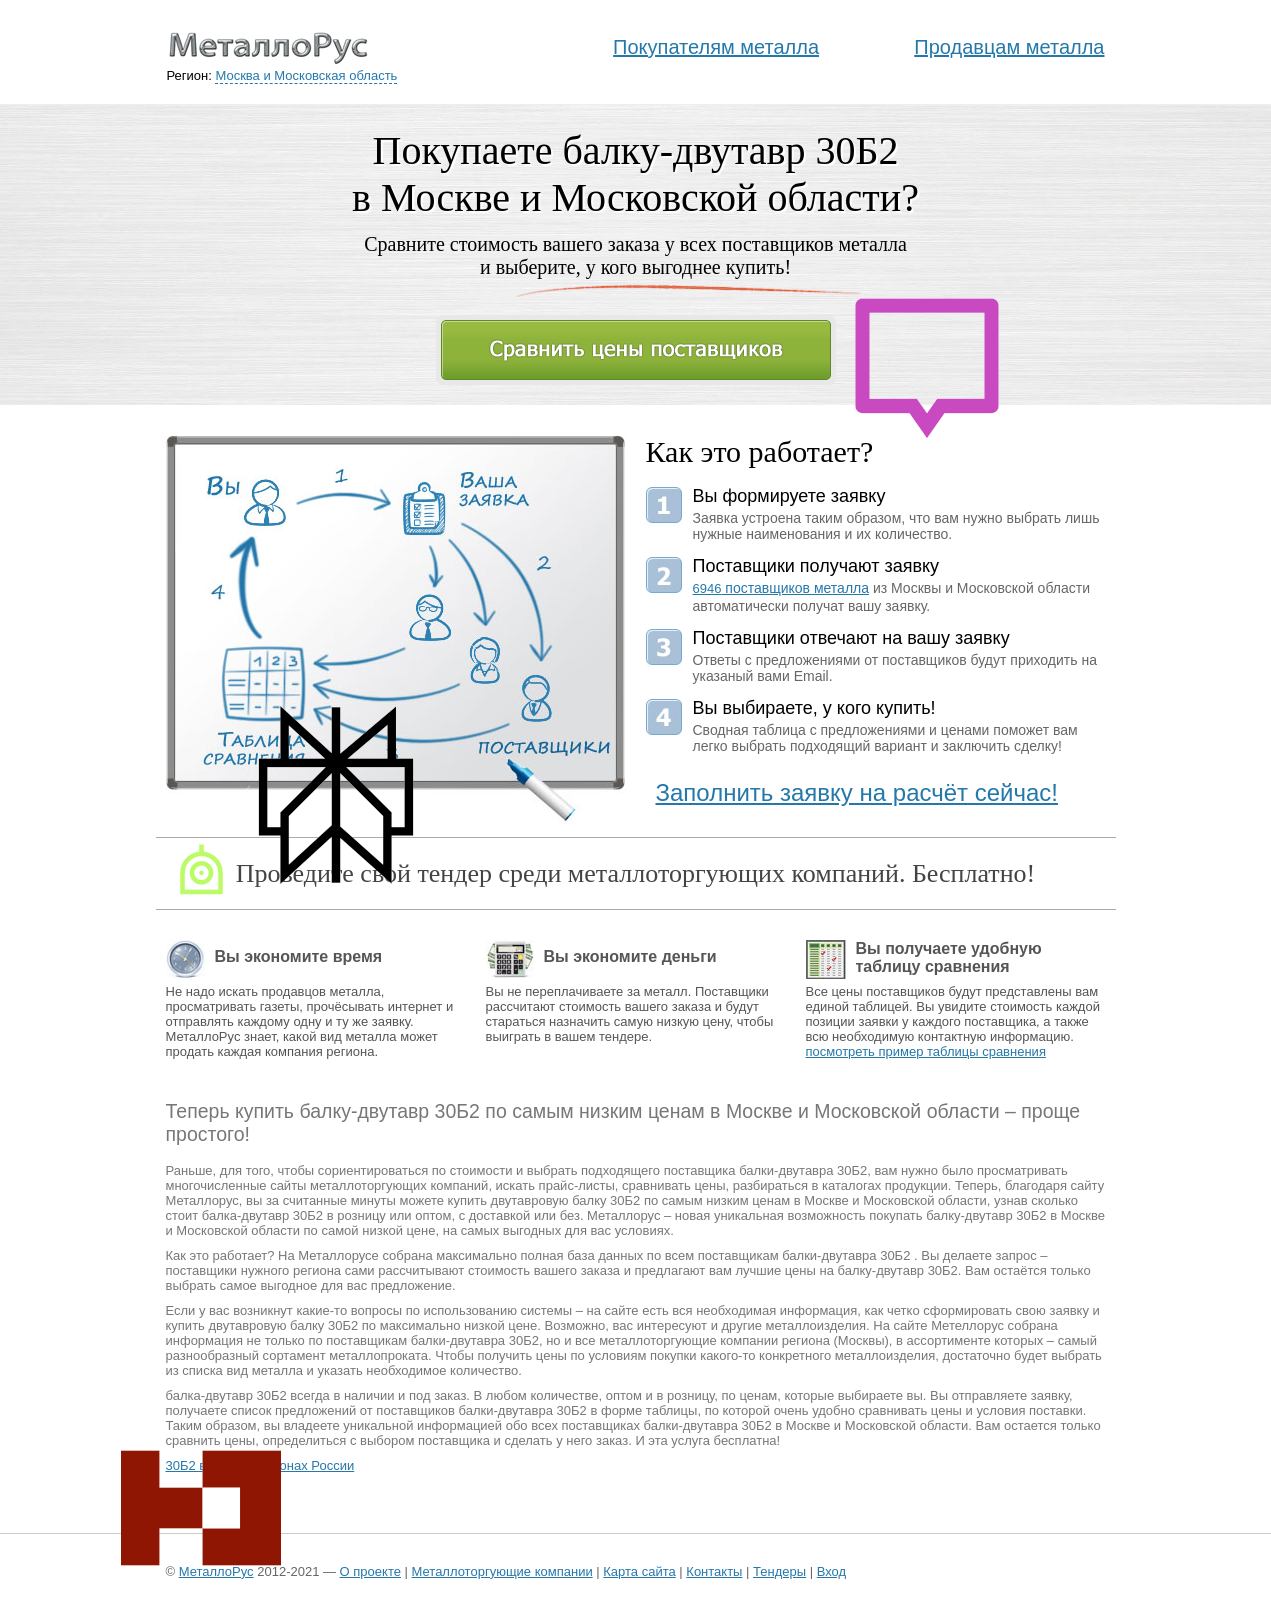 This screenshot has width=1271, height=1614. What do you see at coordinates (201, 870) in the screenshot?
I see `access AI assistant or chatbot feature` at bounding box center [201, 870].